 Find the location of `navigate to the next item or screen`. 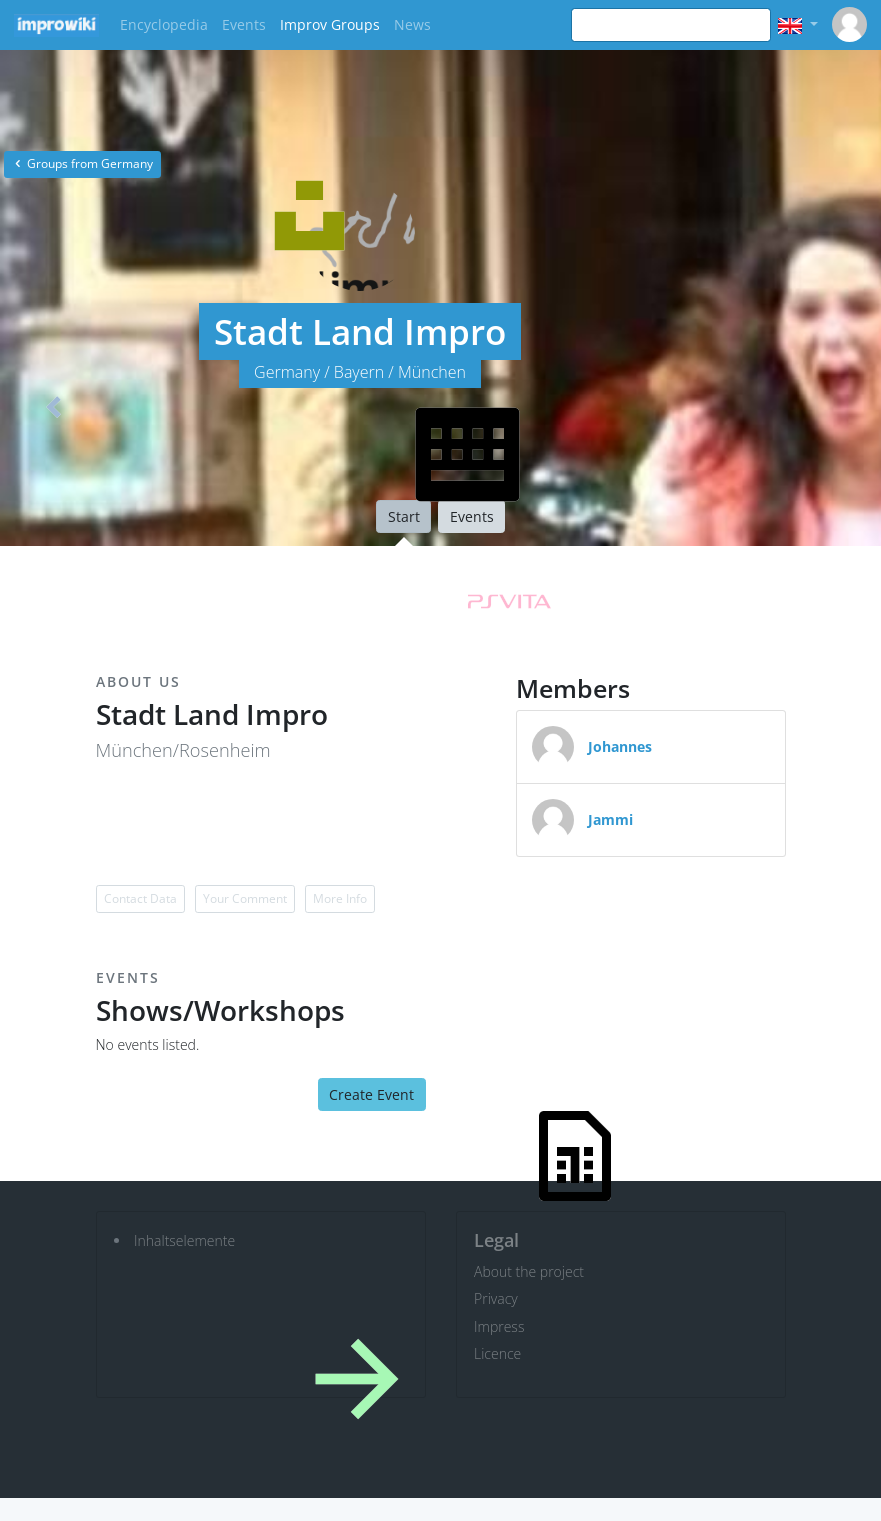

navigate to the next item or screen is located at coordinates (357, 1379).